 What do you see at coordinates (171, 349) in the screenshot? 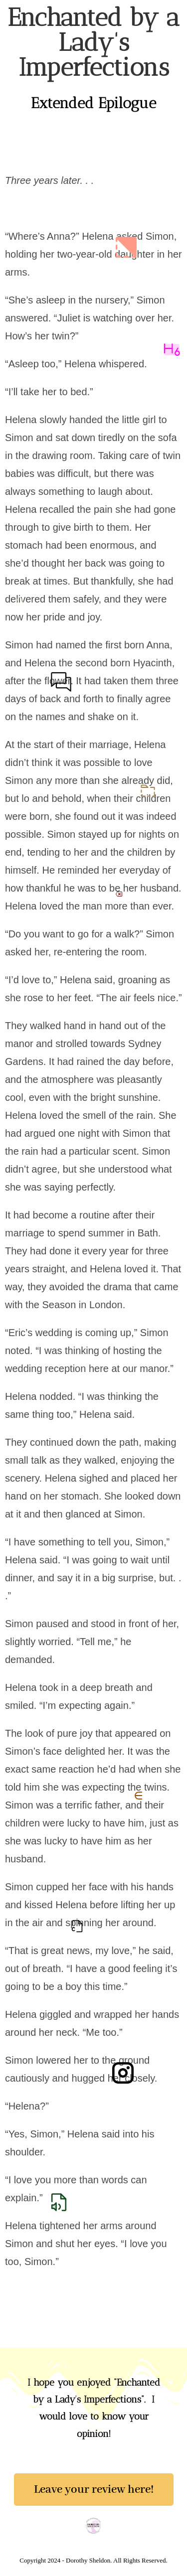
I see `format text as heading level 6` at bounding box center [171, 349].